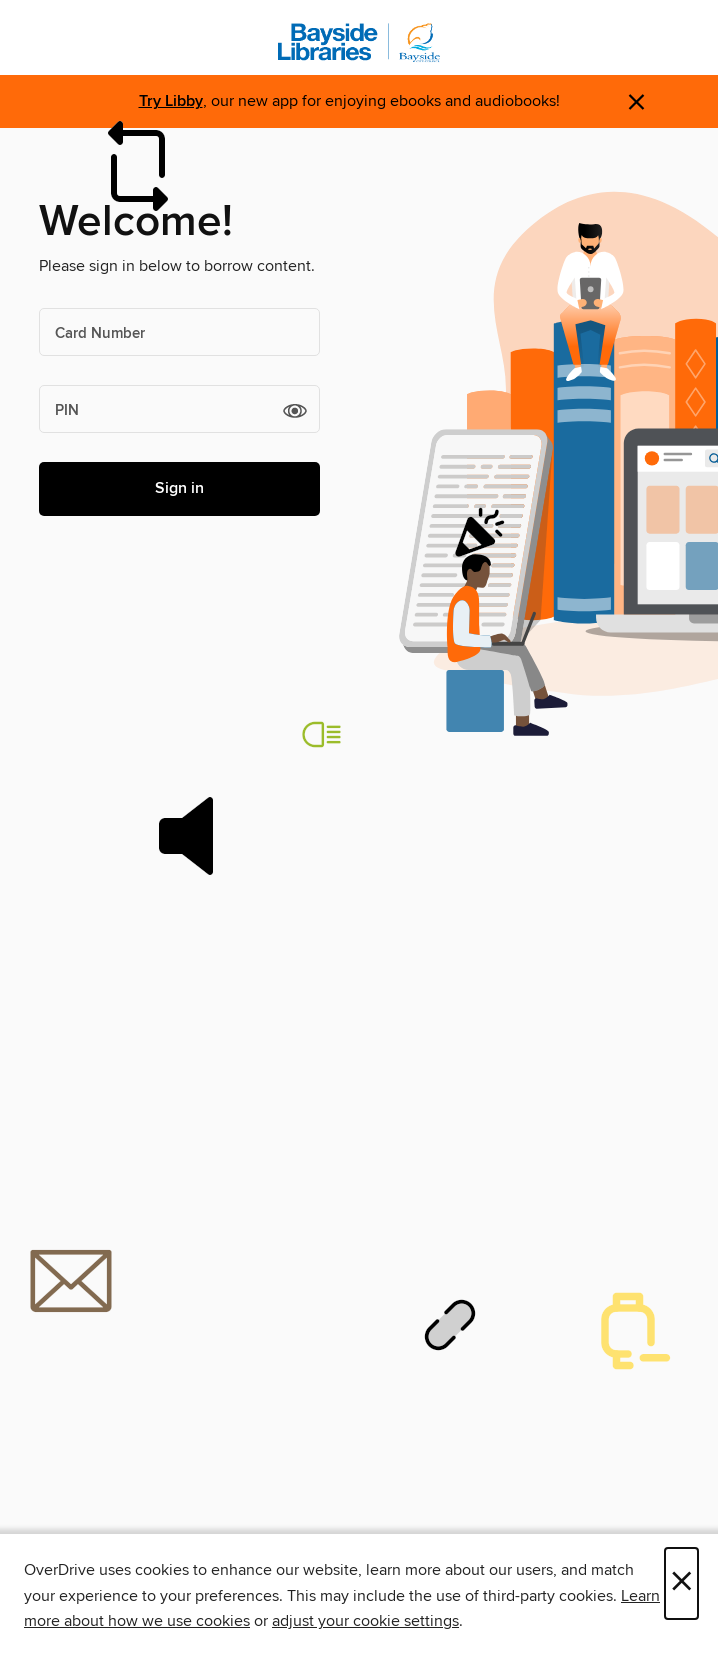  Describe the element at coordinates (198, 836) in the screenshot. I see `speaker with no audio output` at that location.